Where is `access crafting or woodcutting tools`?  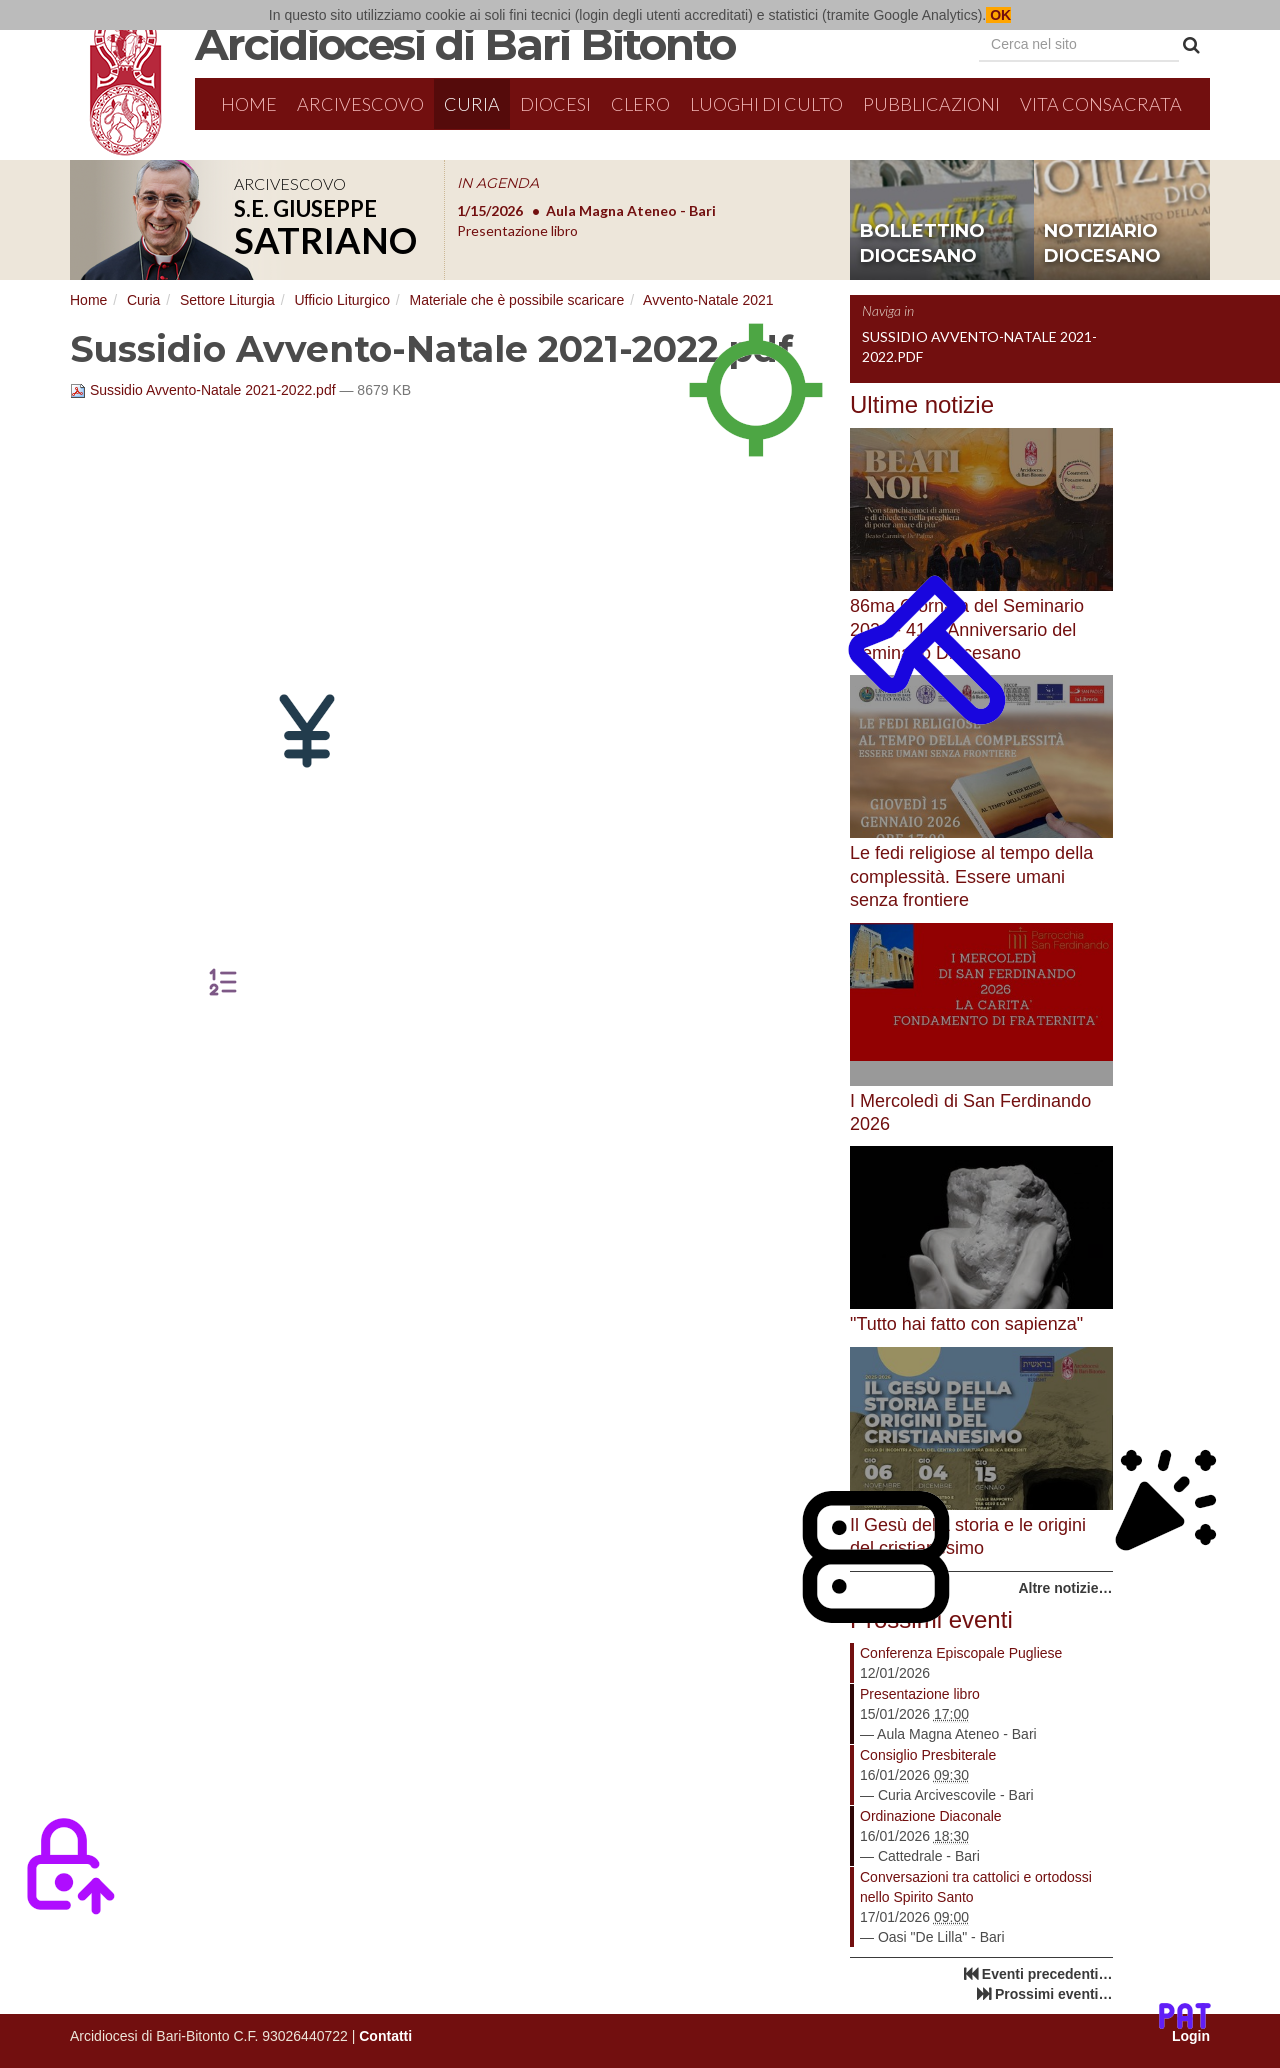
access crafting or woodcutting tools is located at coordinates (927, 654).